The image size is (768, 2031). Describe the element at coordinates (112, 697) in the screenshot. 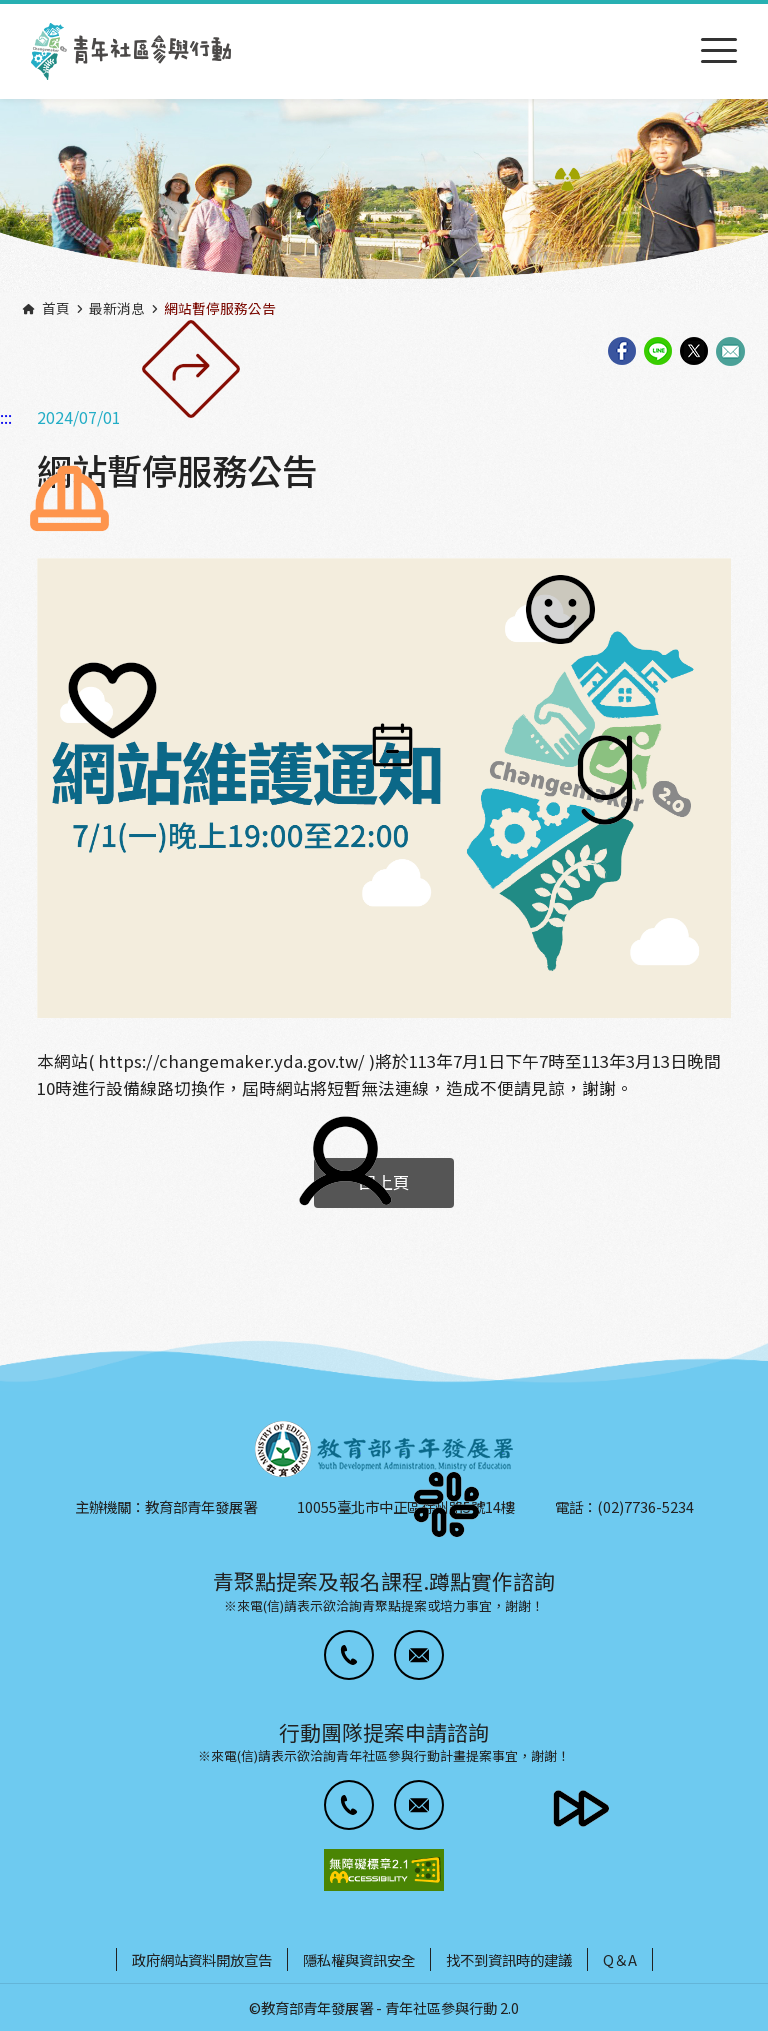

I see `add to favorites` at that location.